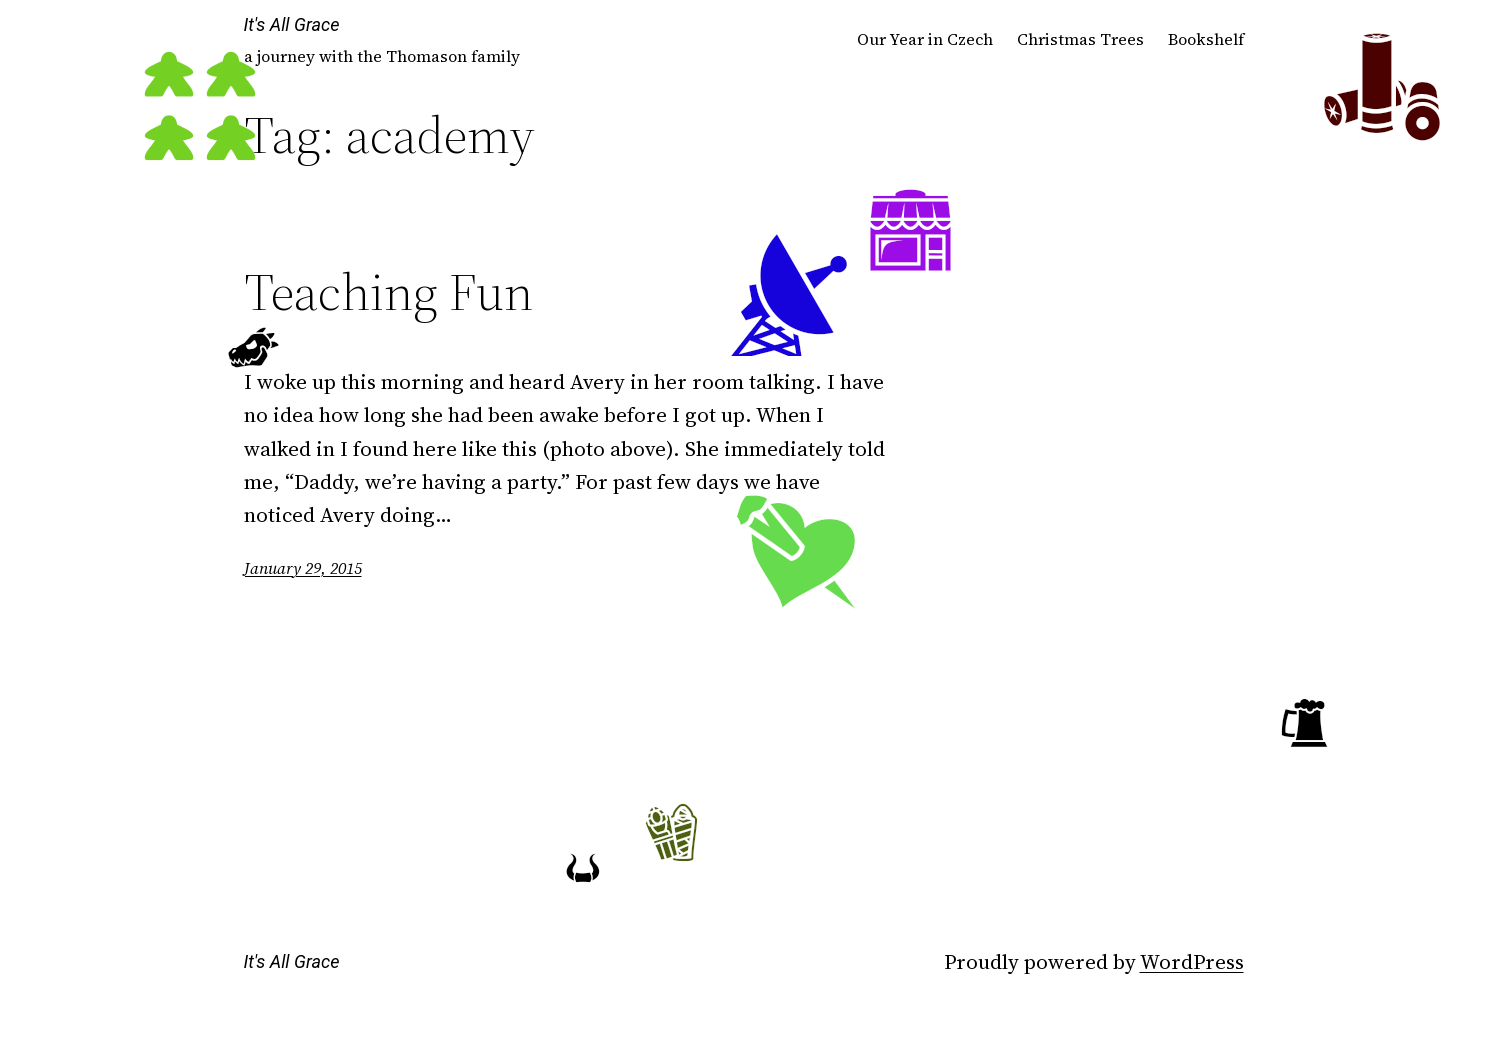 The width and height of the screenshot is (1487, 1043). Describe the element at coordinates (784, 293) in the screenshot. I see `access radar or scanning features` at that location.